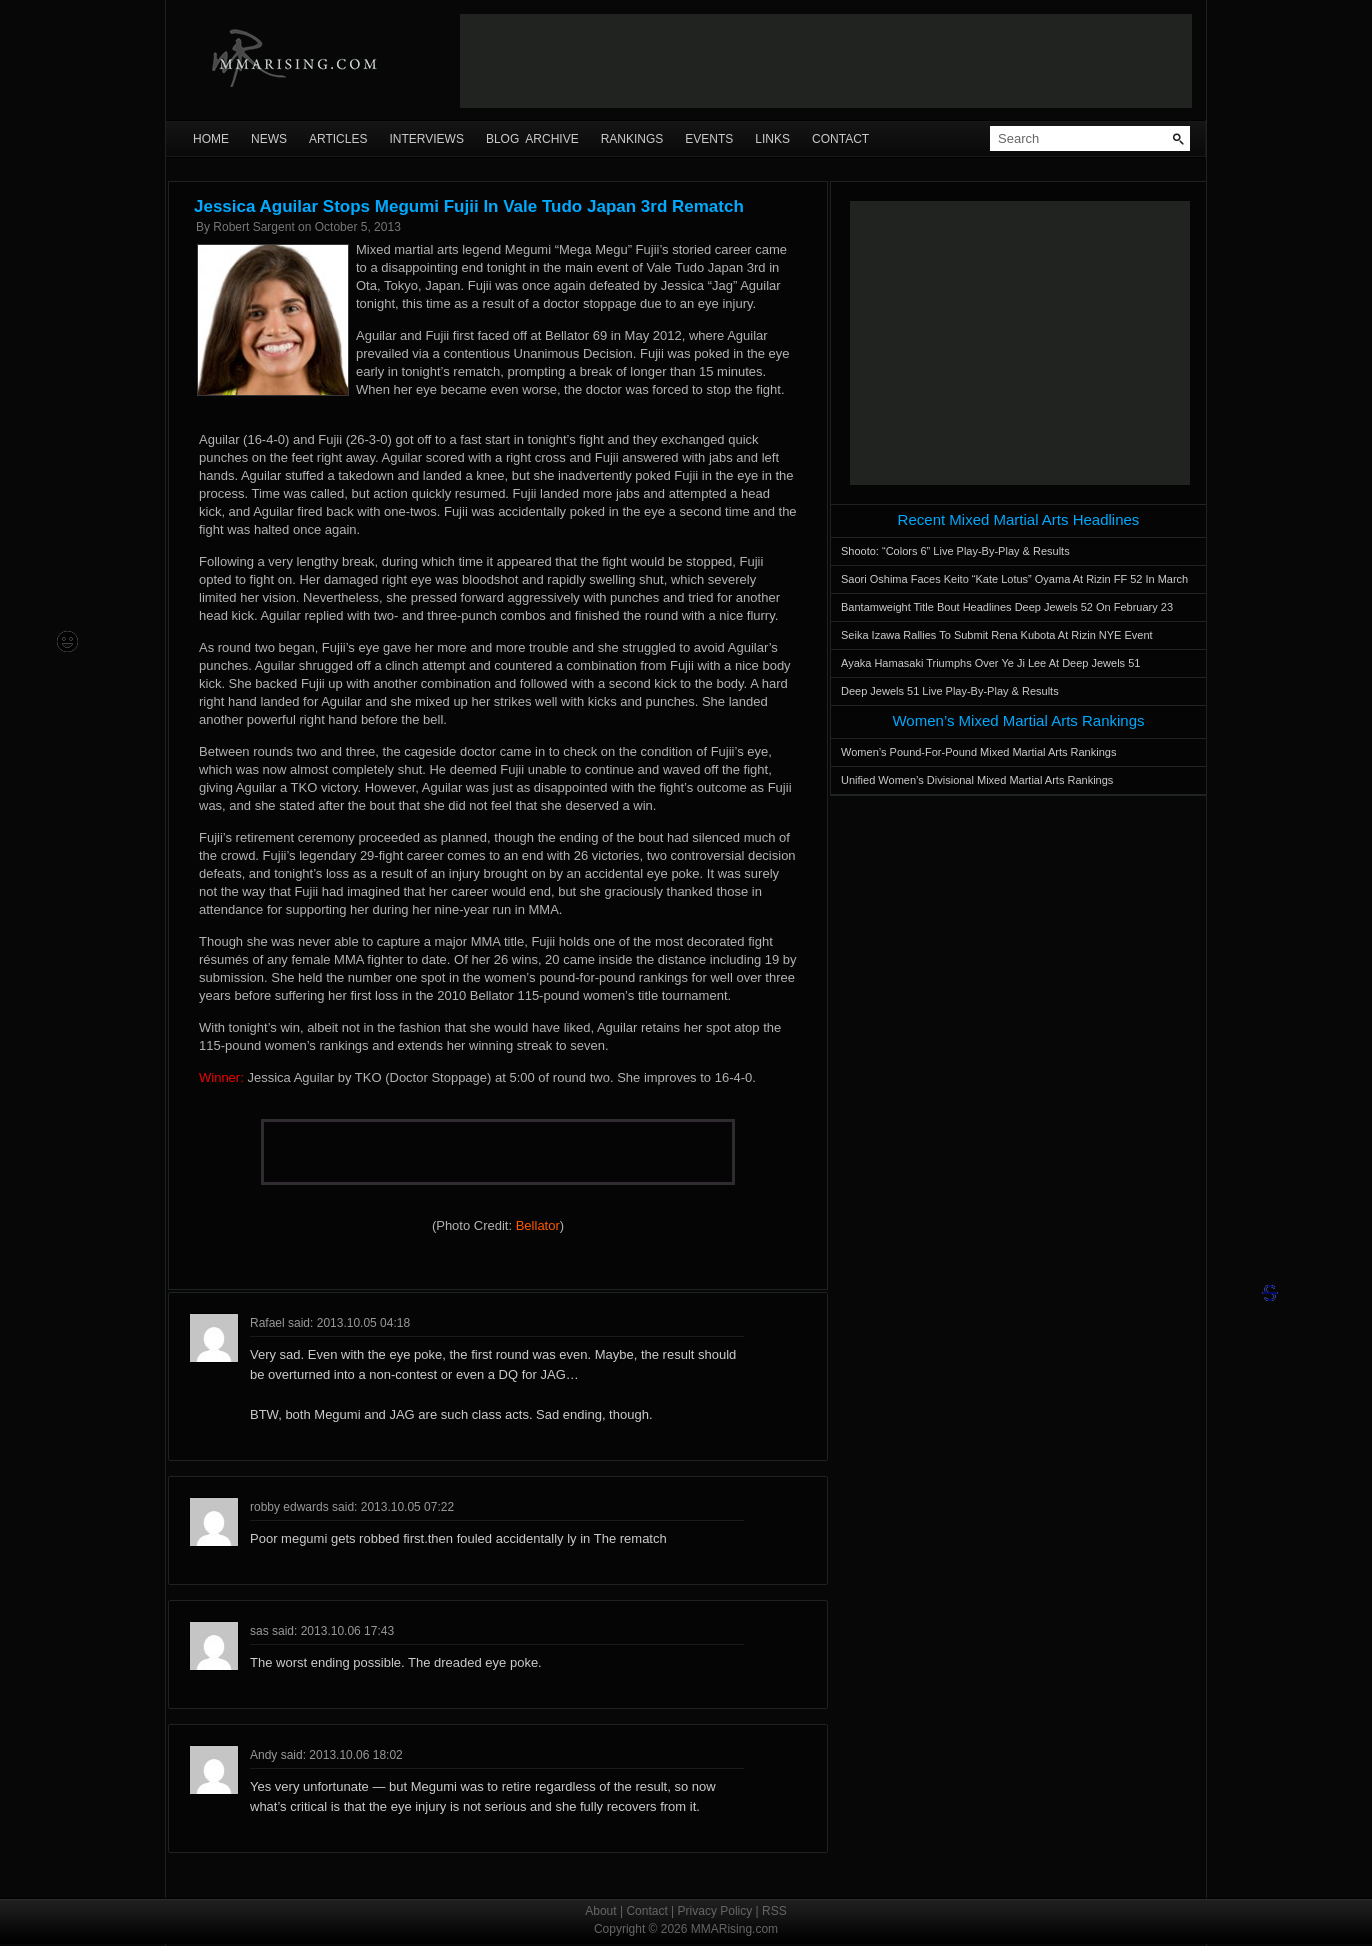  Describe the element at coordinates (1270, 1293) in the screenshot. I see `apply strikethrough formatting to selected text` at that location.